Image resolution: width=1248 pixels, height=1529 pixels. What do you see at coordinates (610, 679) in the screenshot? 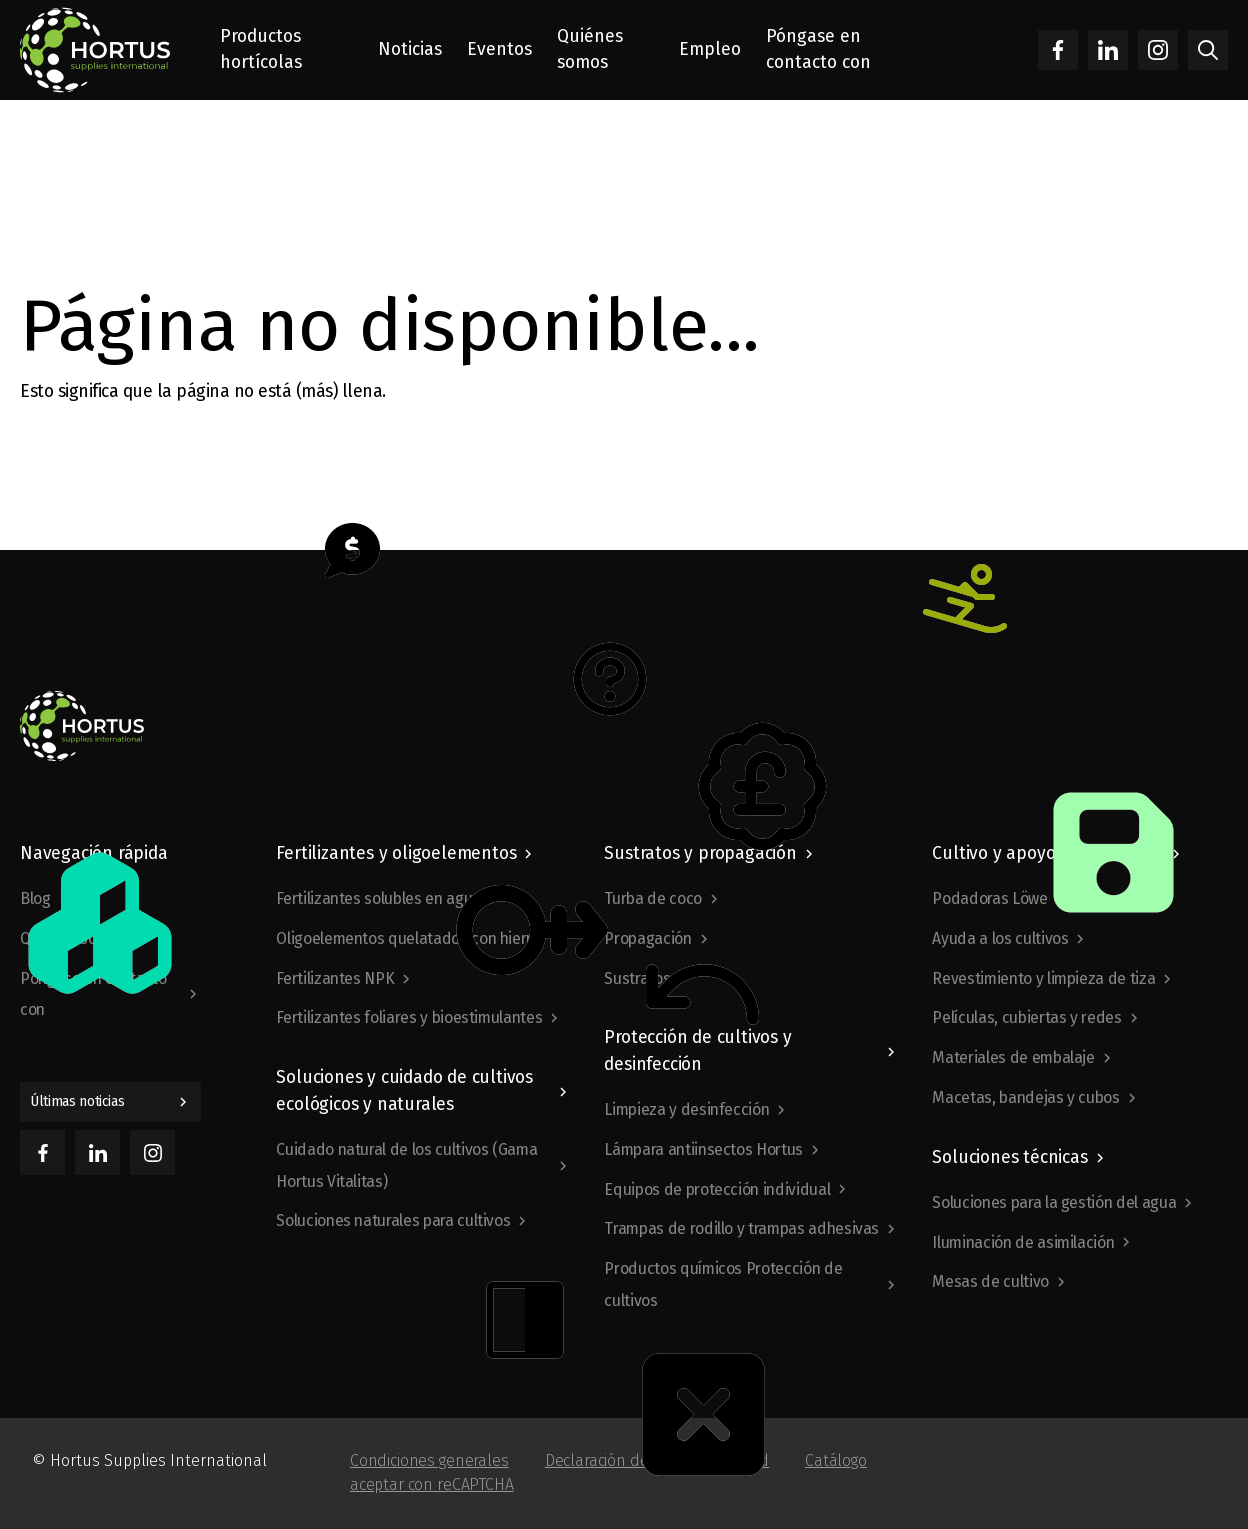
I see `access help or FAQ section` at bounding box center [610, 679].